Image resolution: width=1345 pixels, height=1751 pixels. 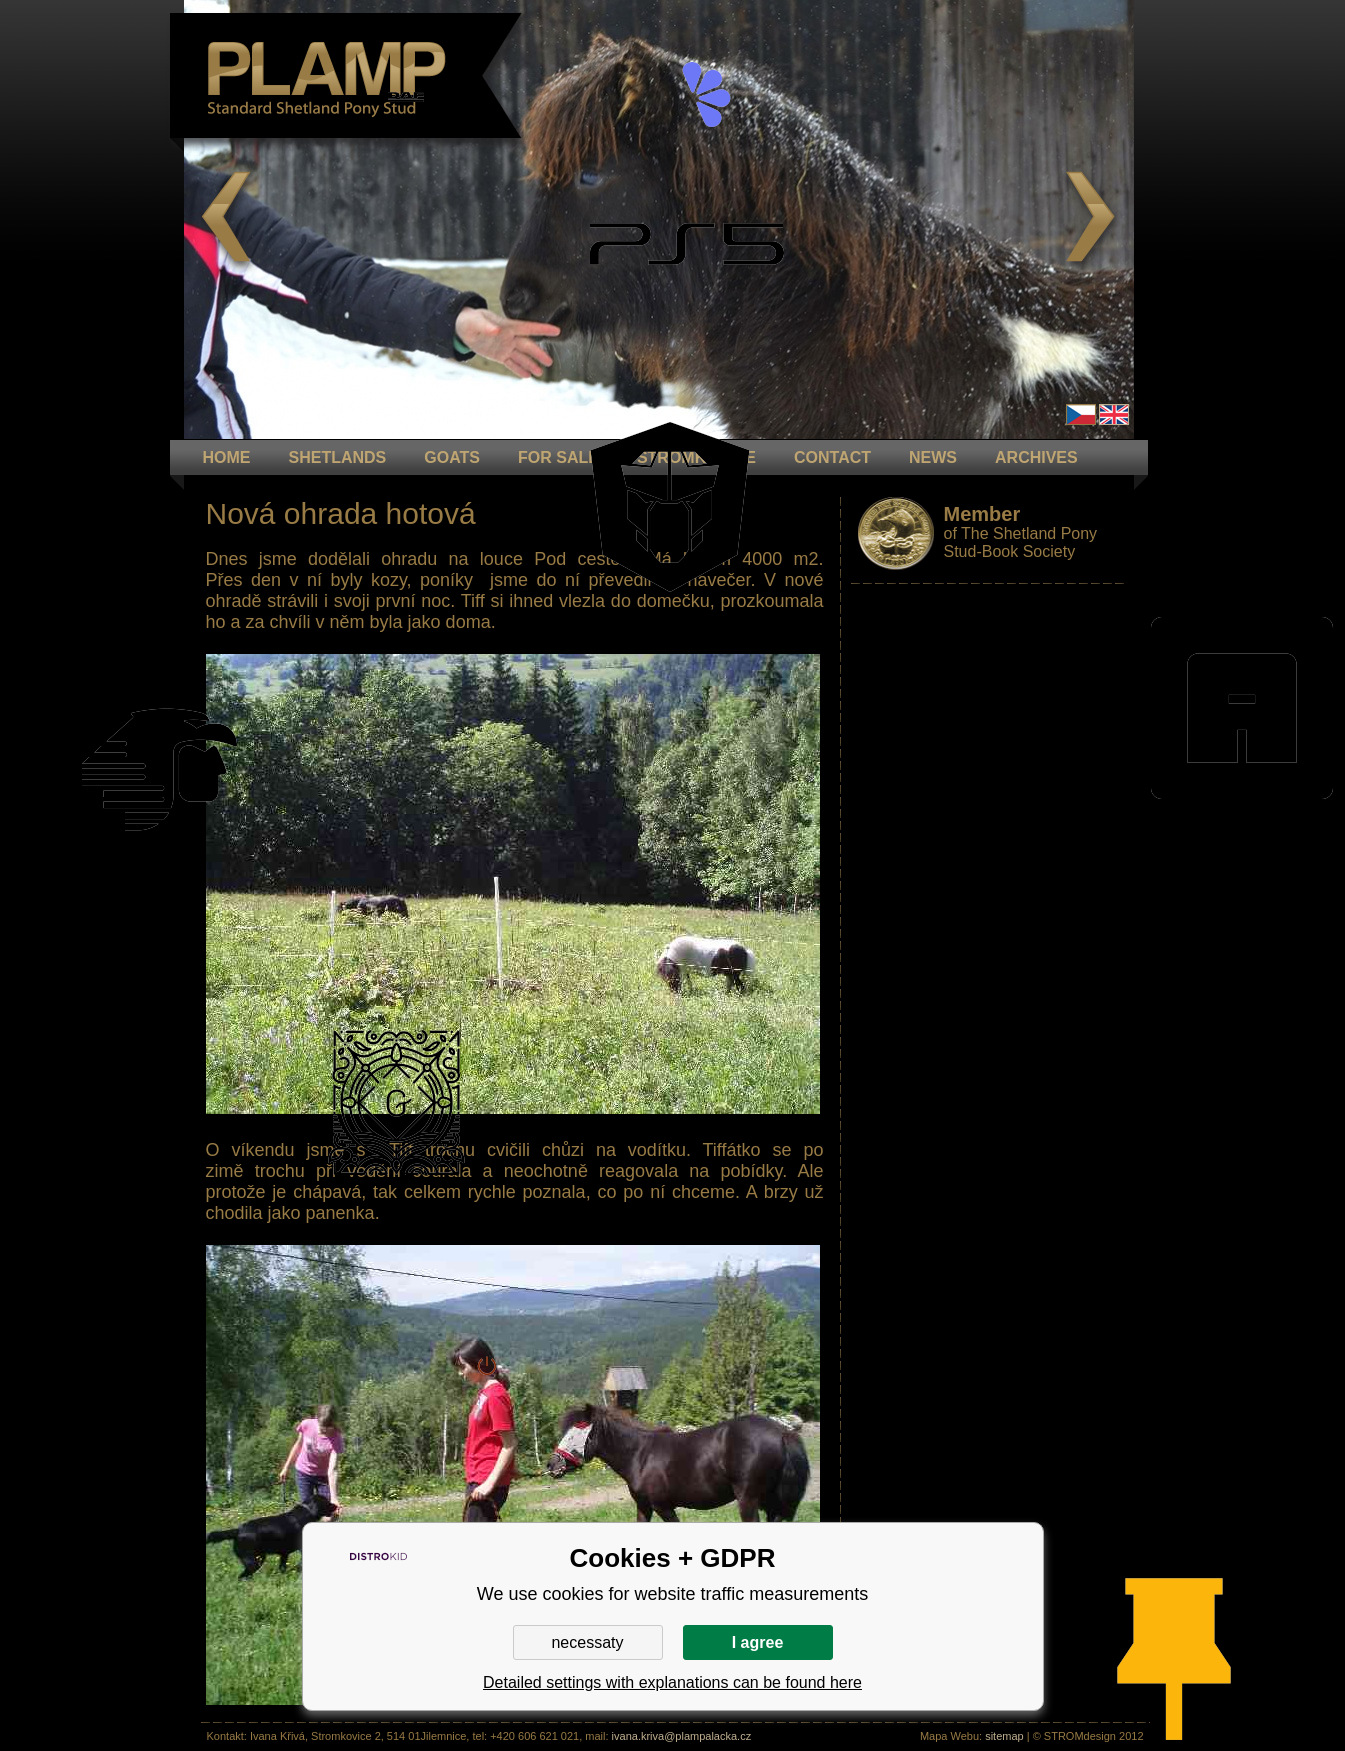 What do you see at coordinates (1174, 1651) in the screenshot?
I see `pin an item to keep it visible` at bounding box center [1174, 1651].